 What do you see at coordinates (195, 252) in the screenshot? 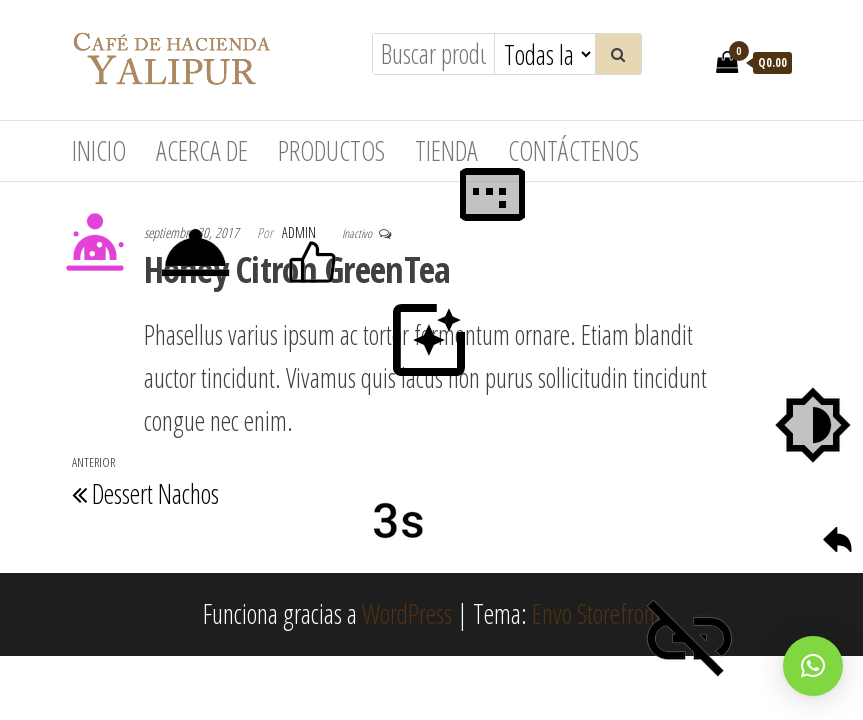
I see `request room service` at bounding box center [195, 252].